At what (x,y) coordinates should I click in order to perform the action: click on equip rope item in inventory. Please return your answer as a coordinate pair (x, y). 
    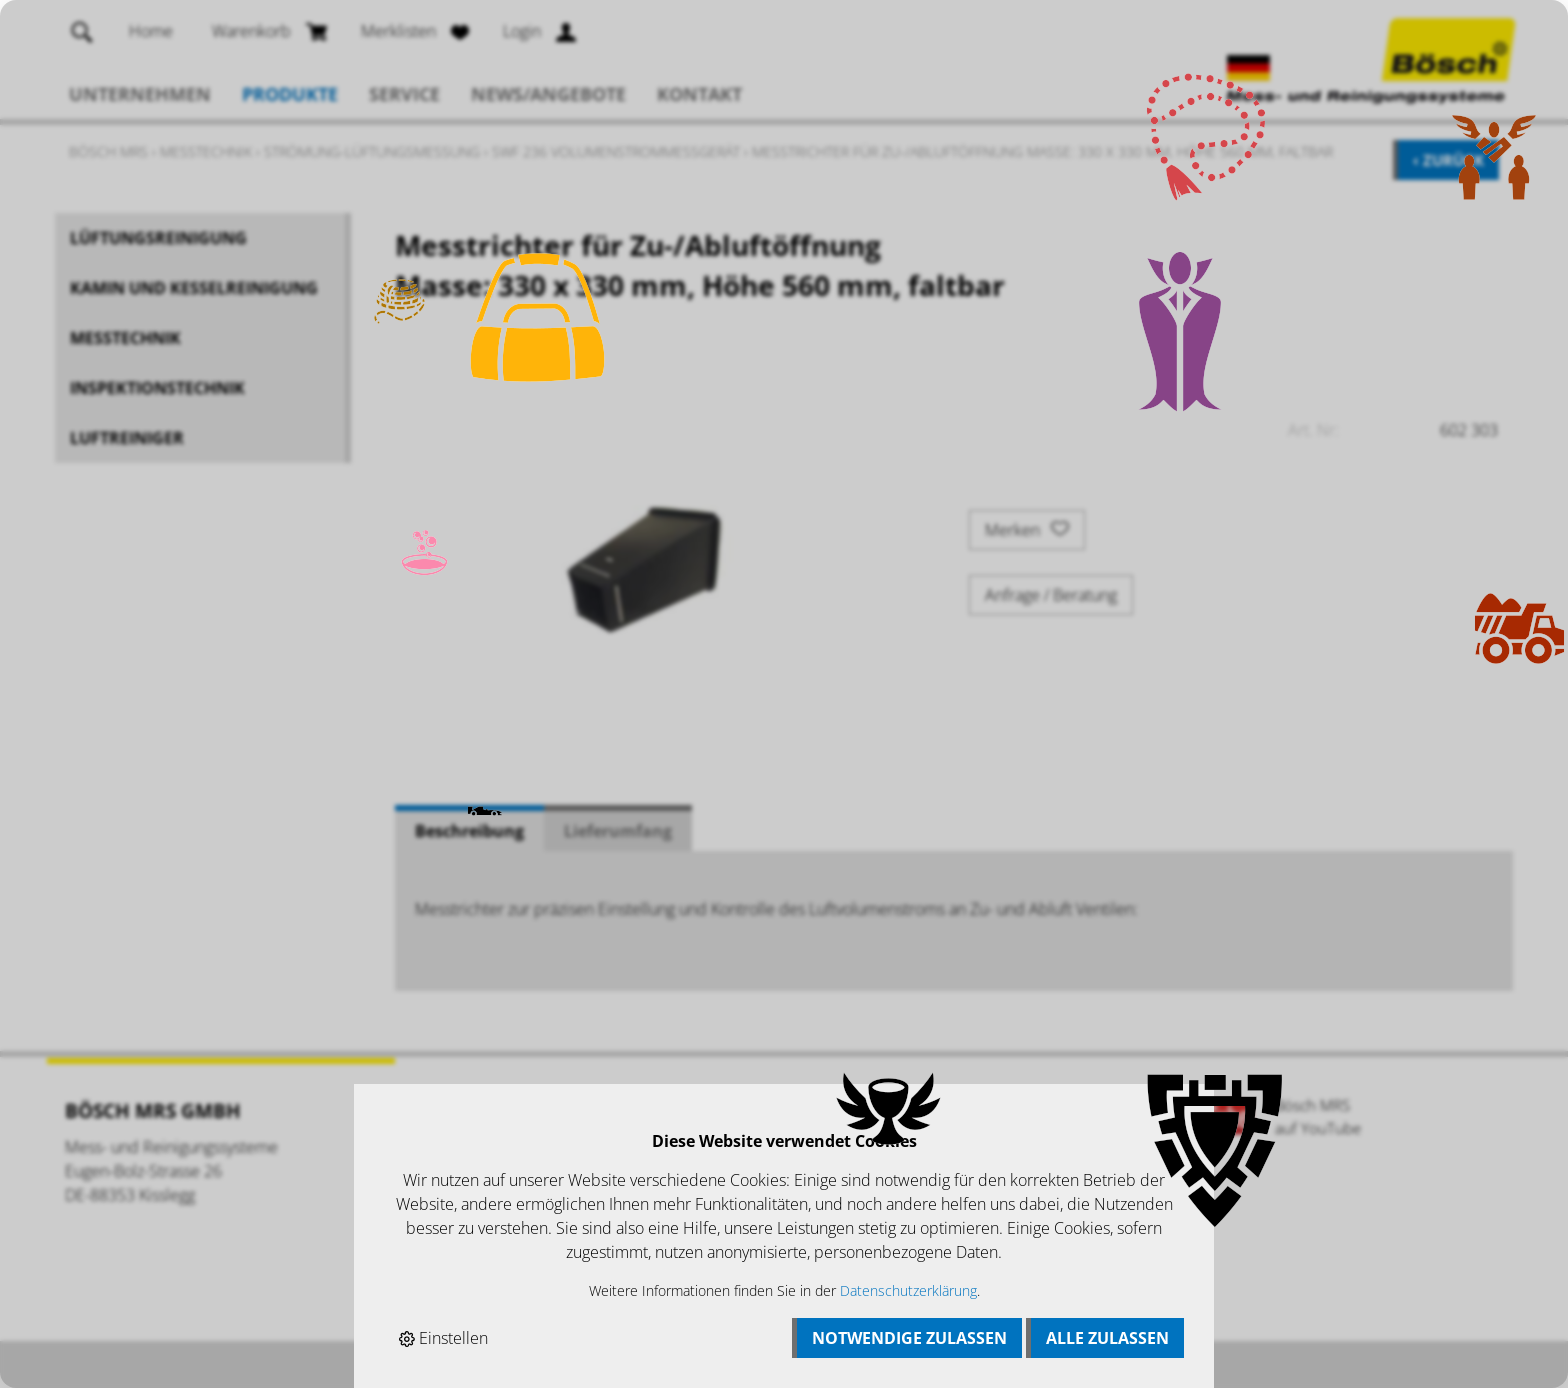
    Looking at the image, I should click on (399, 301).